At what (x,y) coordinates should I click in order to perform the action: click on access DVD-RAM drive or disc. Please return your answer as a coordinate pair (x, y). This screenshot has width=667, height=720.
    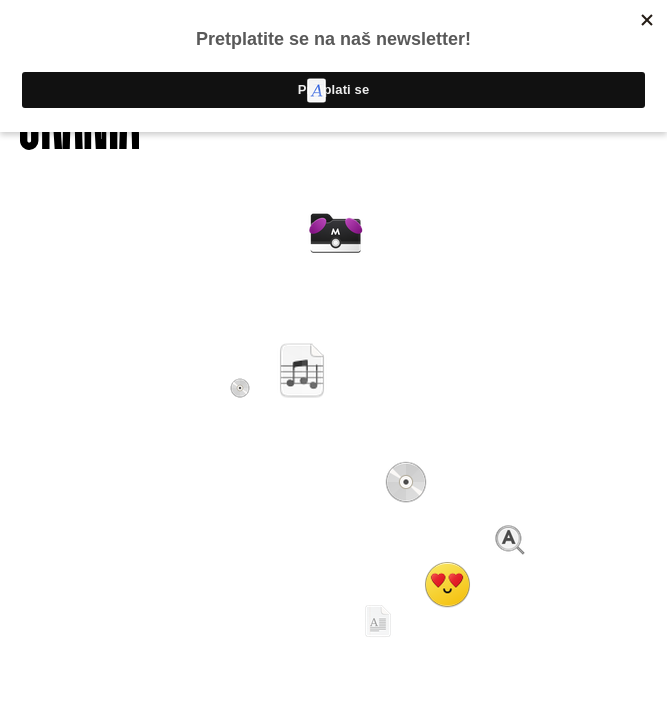
    Looking at the image, I should click on (240, 388).